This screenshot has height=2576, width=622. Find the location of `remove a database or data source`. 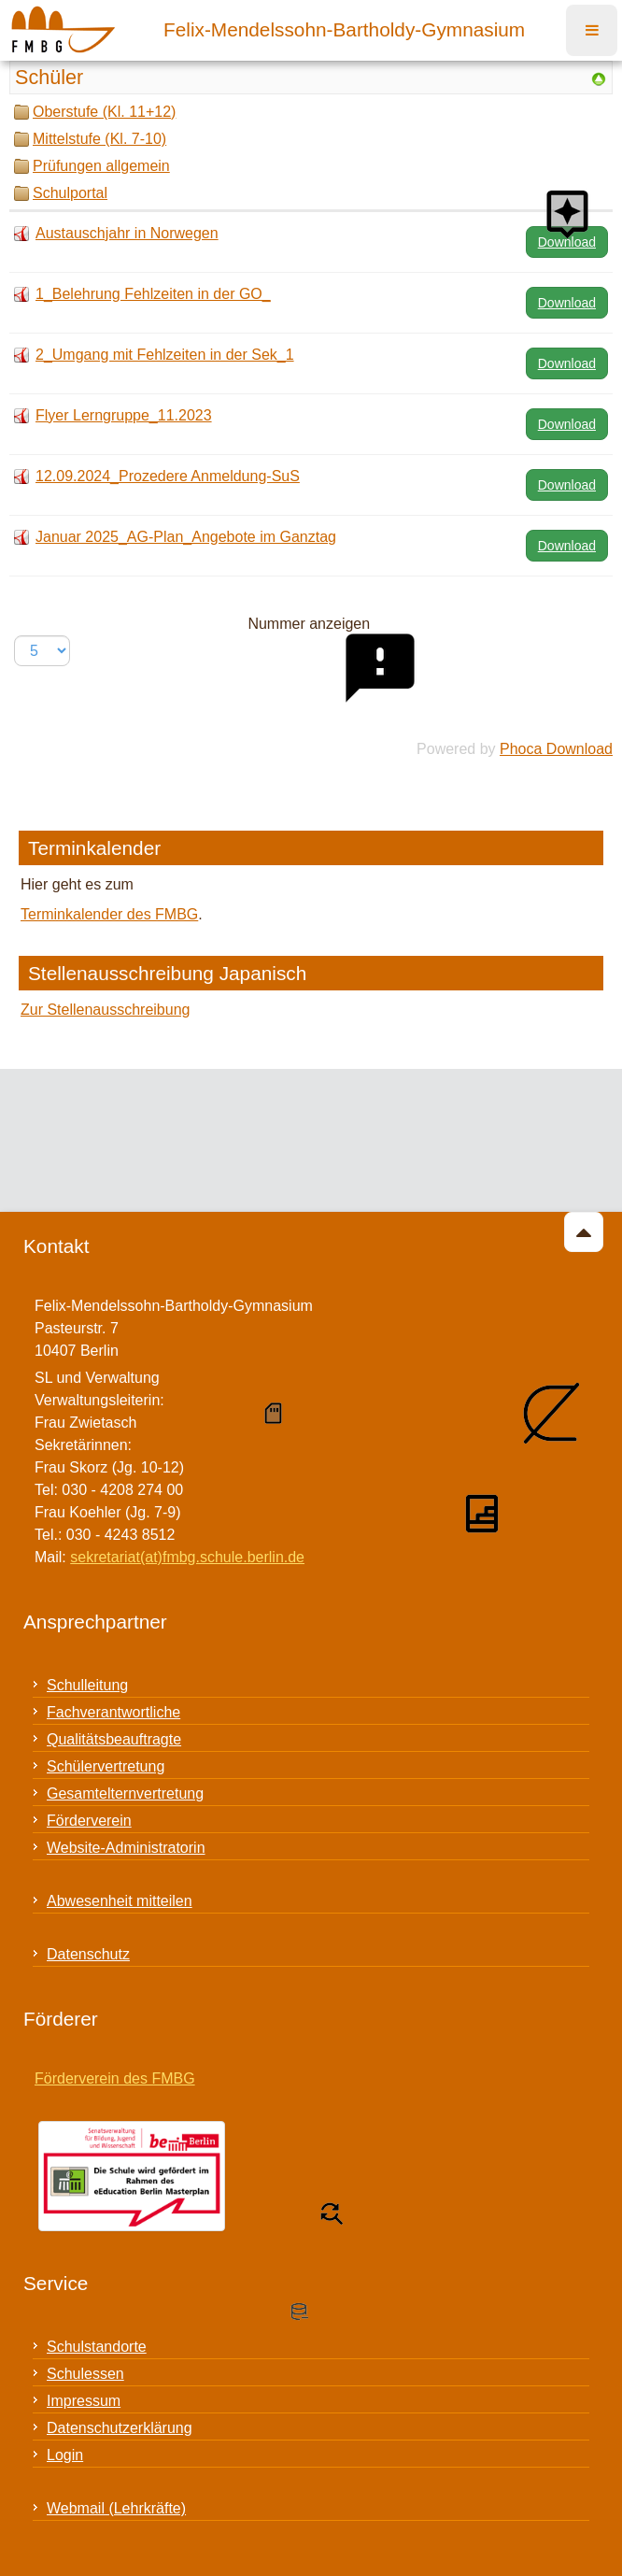

remove a database or data source is located at coordinates (299, 2312).